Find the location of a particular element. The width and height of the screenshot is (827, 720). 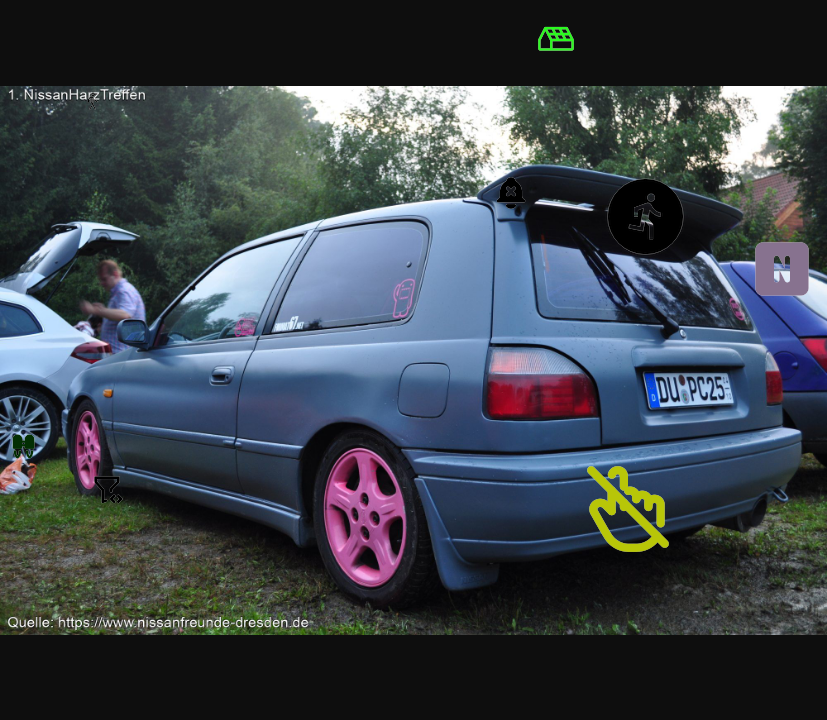

access running or fitness tracking features is located at coordinates (645, 216).